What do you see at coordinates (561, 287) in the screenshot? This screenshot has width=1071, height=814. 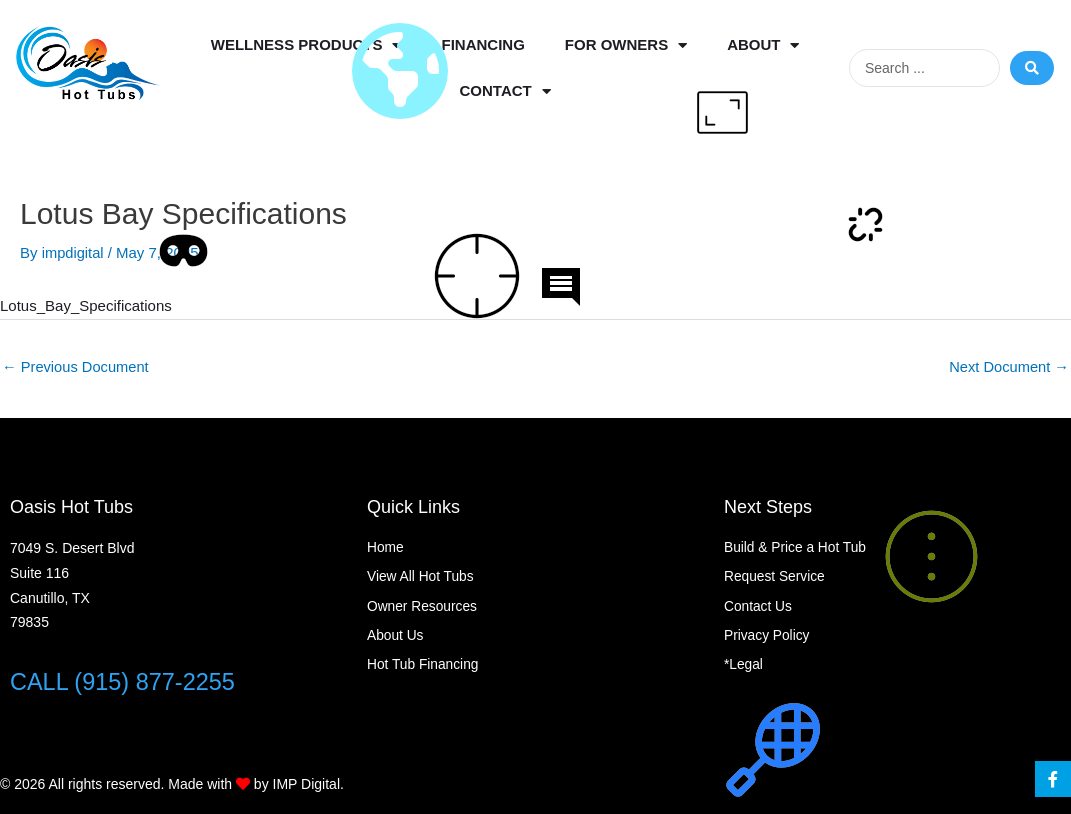 I see `open comments section` at bounding box center [561, 287].